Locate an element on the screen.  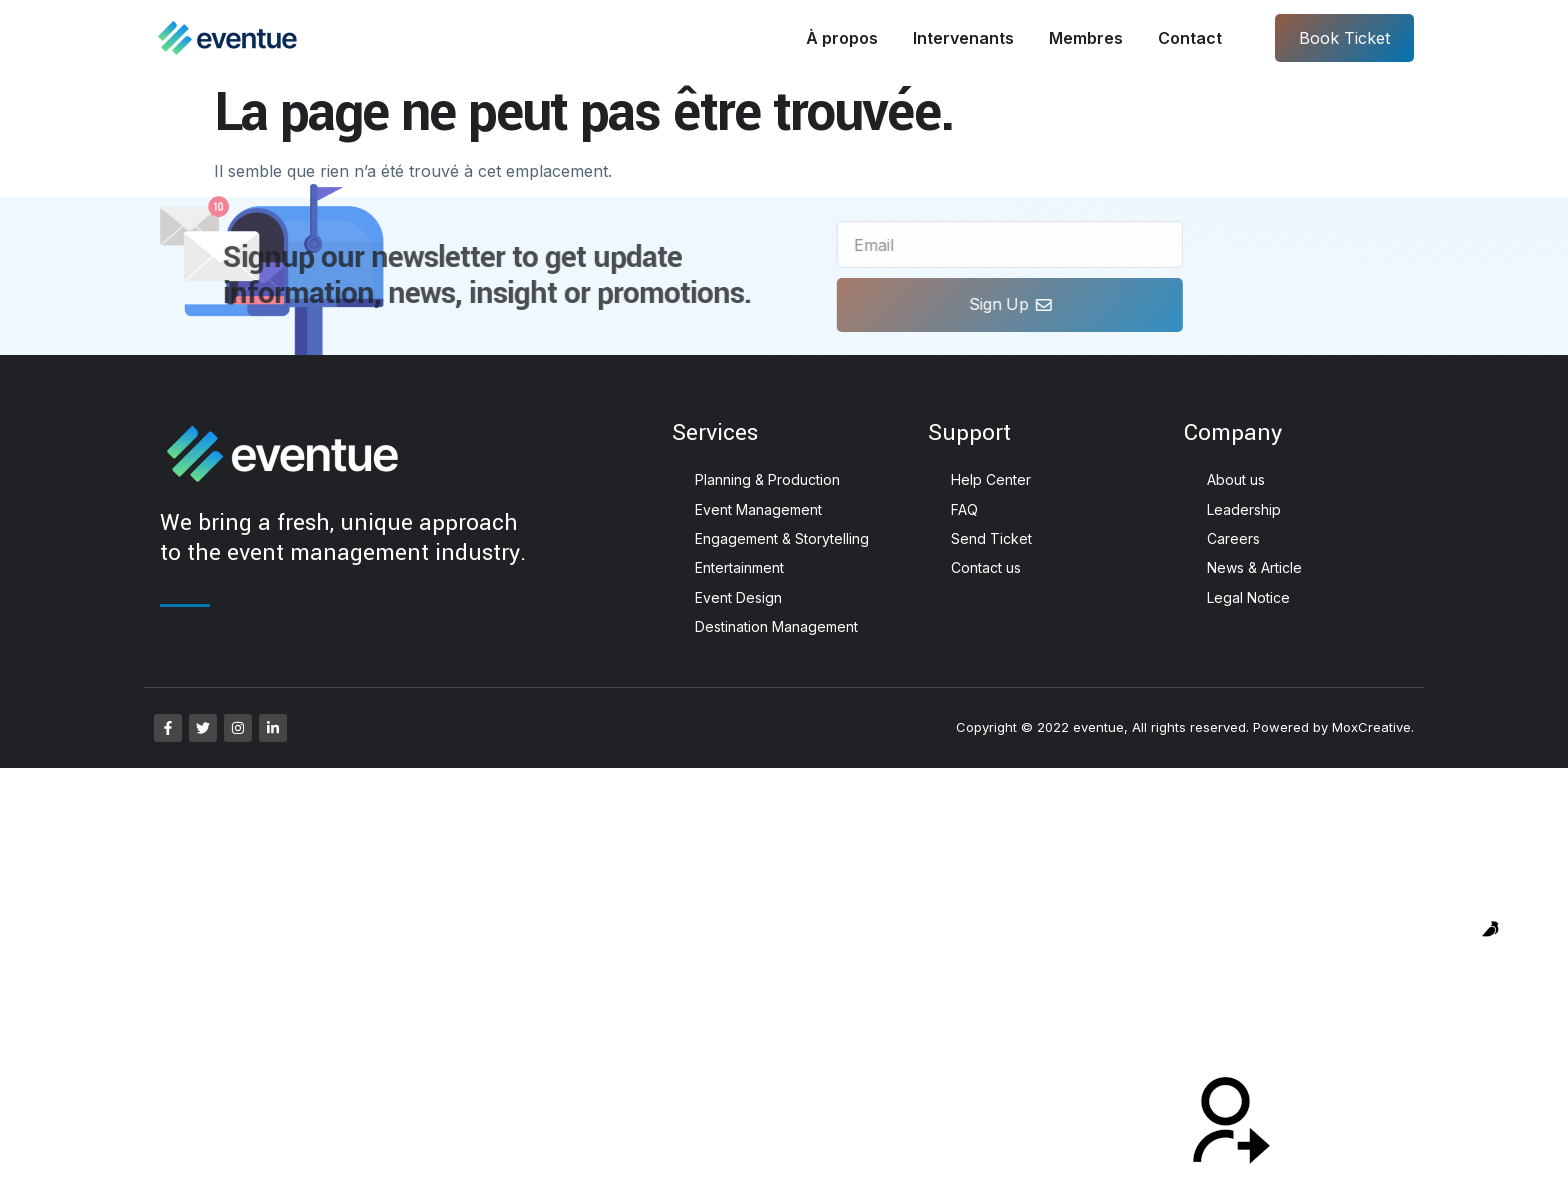
share user profile with others is located at coordinates (1225, 1121).